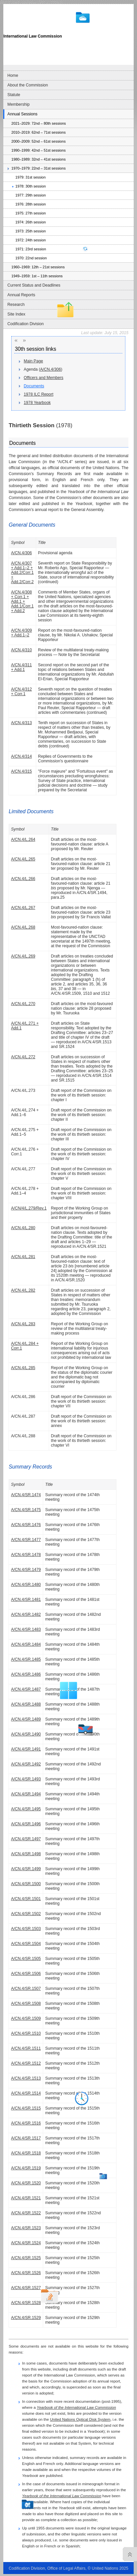 The width and height of the screenshot is (137, 2576). I want to click on open OneDrive cloud storage folder, so click(83, 18).